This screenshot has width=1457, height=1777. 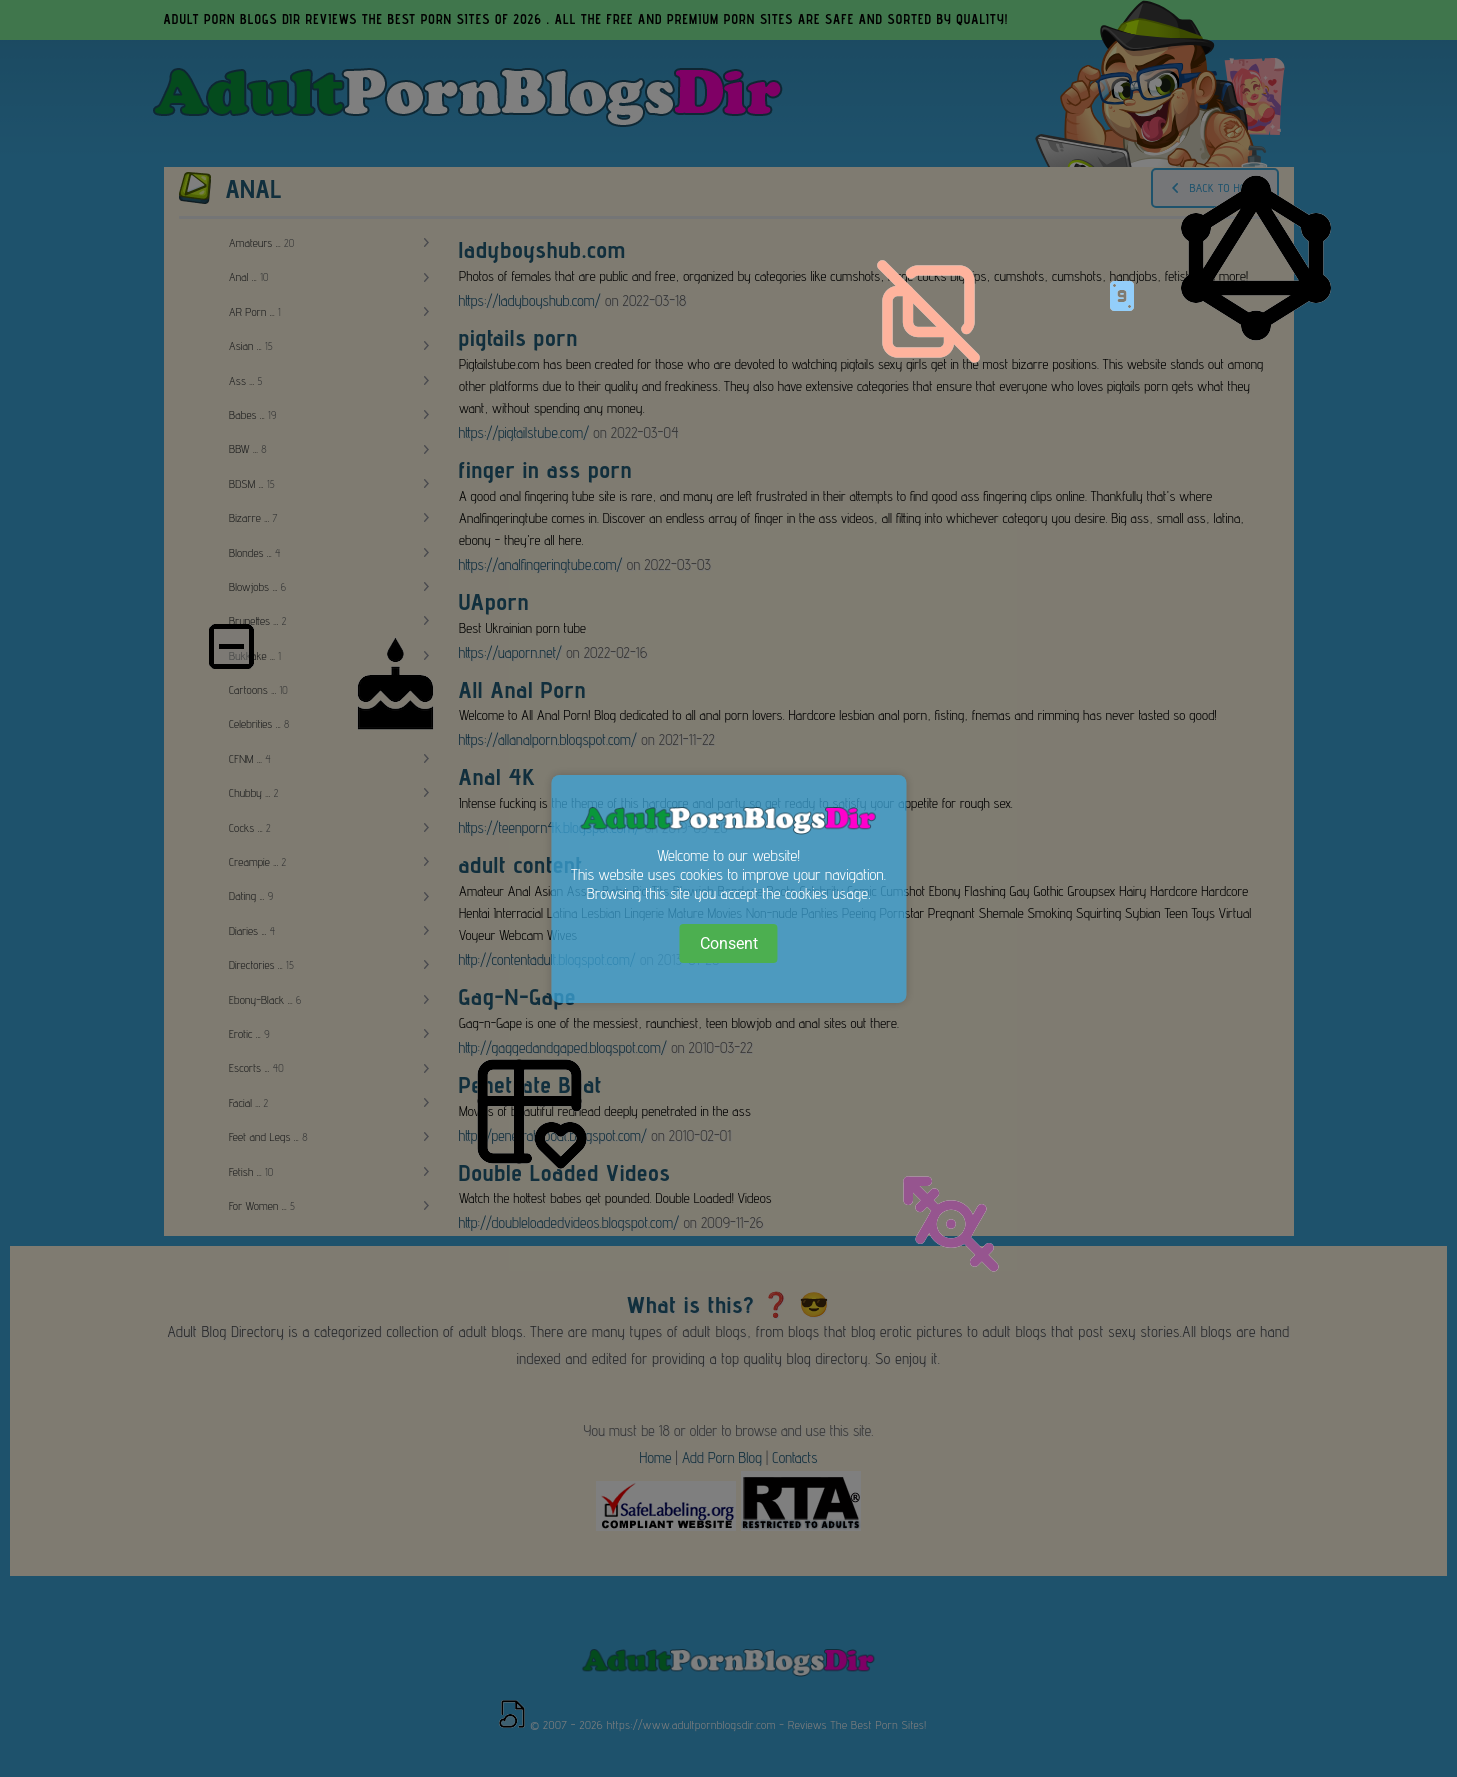 I want to click on indicates partial selection in a group of items, so click(x=231, y=646).